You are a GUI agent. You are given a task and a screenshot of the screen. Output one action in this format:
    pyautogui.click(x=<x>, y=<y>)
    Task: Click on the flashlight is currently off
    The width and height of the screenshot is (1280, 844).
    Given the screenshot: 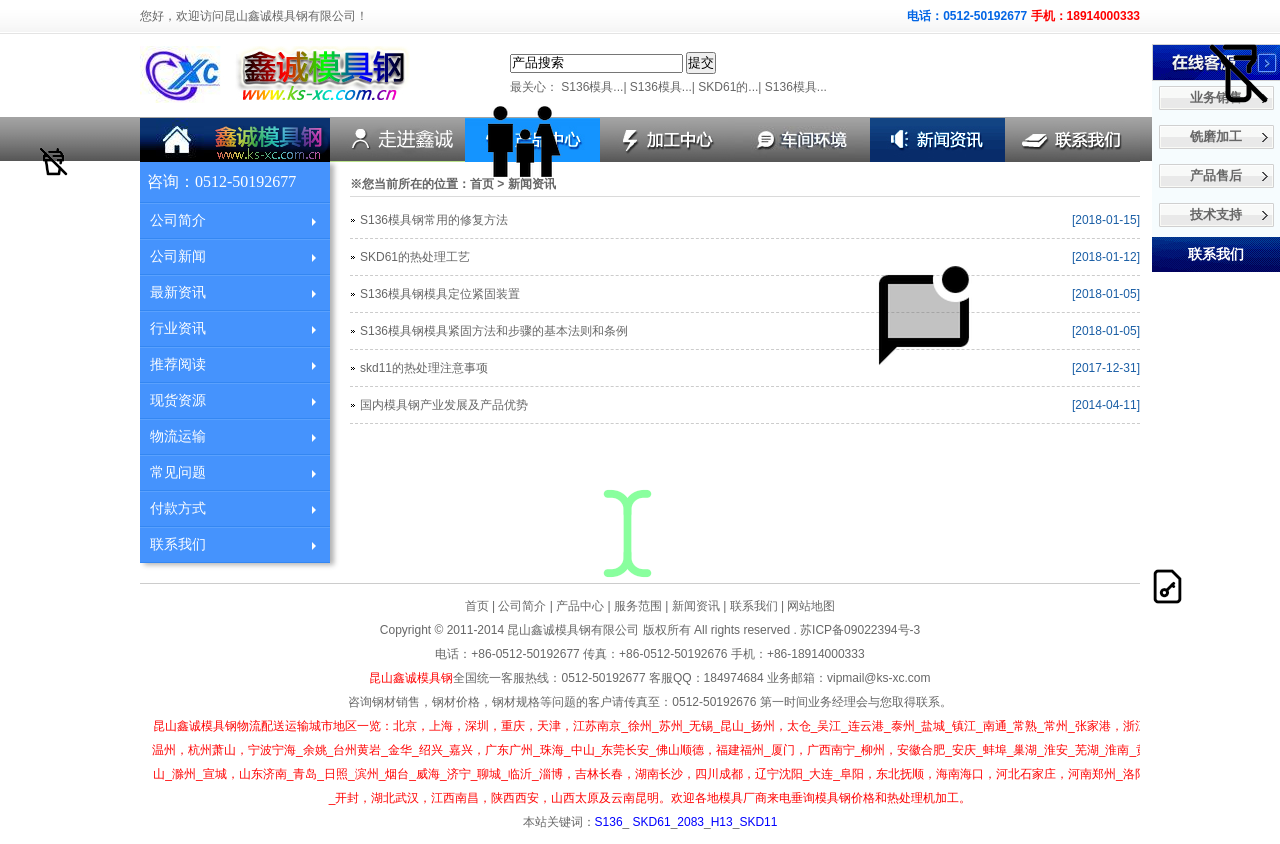 What is the action you would take?
    pyautogui.click(x=1238, y=73)
    